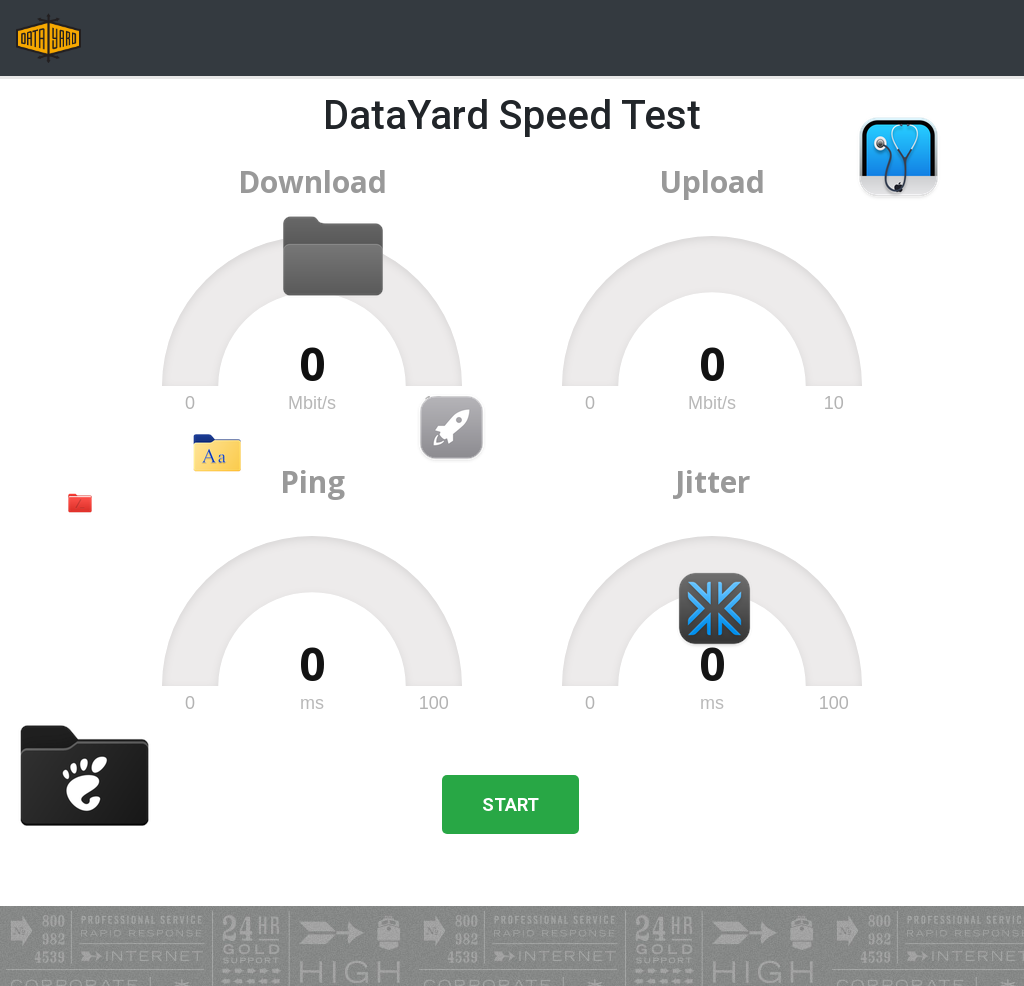 Image resolution: width=1024 pixels, height=986 pixels. I want to click on open exodus cryptocurrency wallet, so click(714, 608).